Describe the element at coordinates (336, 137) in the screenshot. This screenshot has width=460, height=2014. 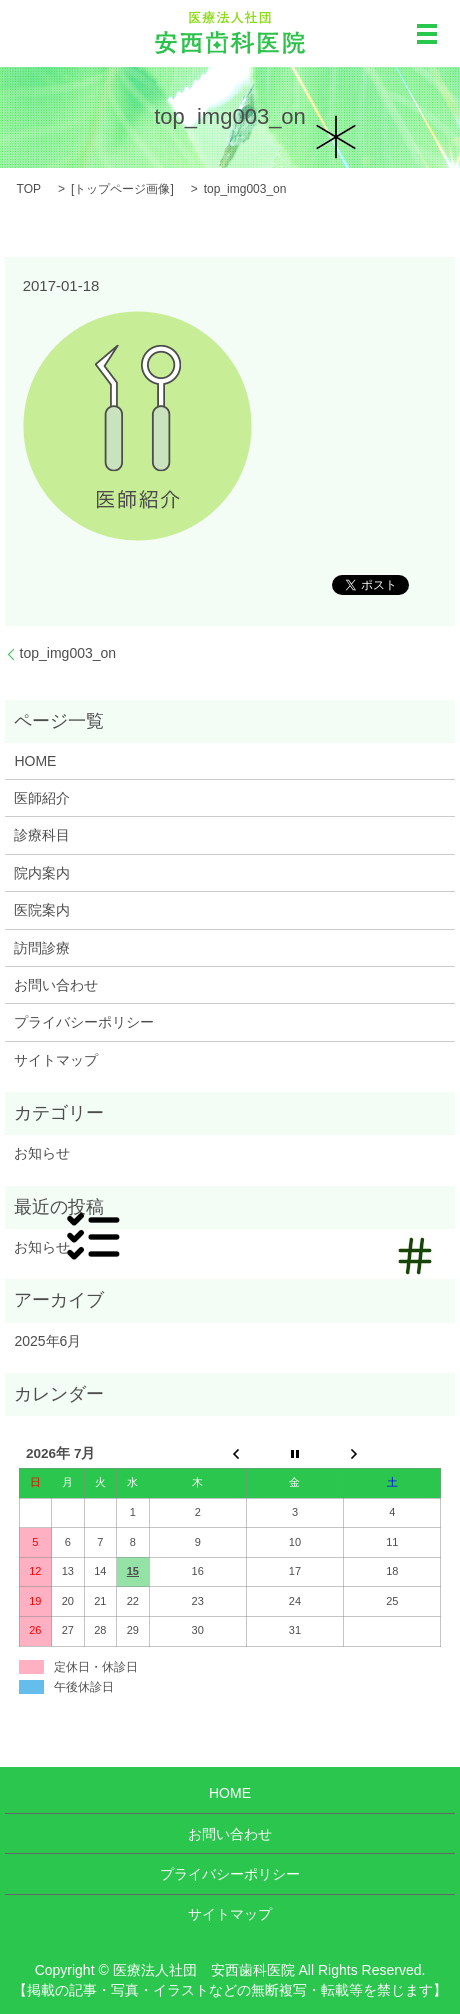
I see `indicates a required field in a form` at that location.